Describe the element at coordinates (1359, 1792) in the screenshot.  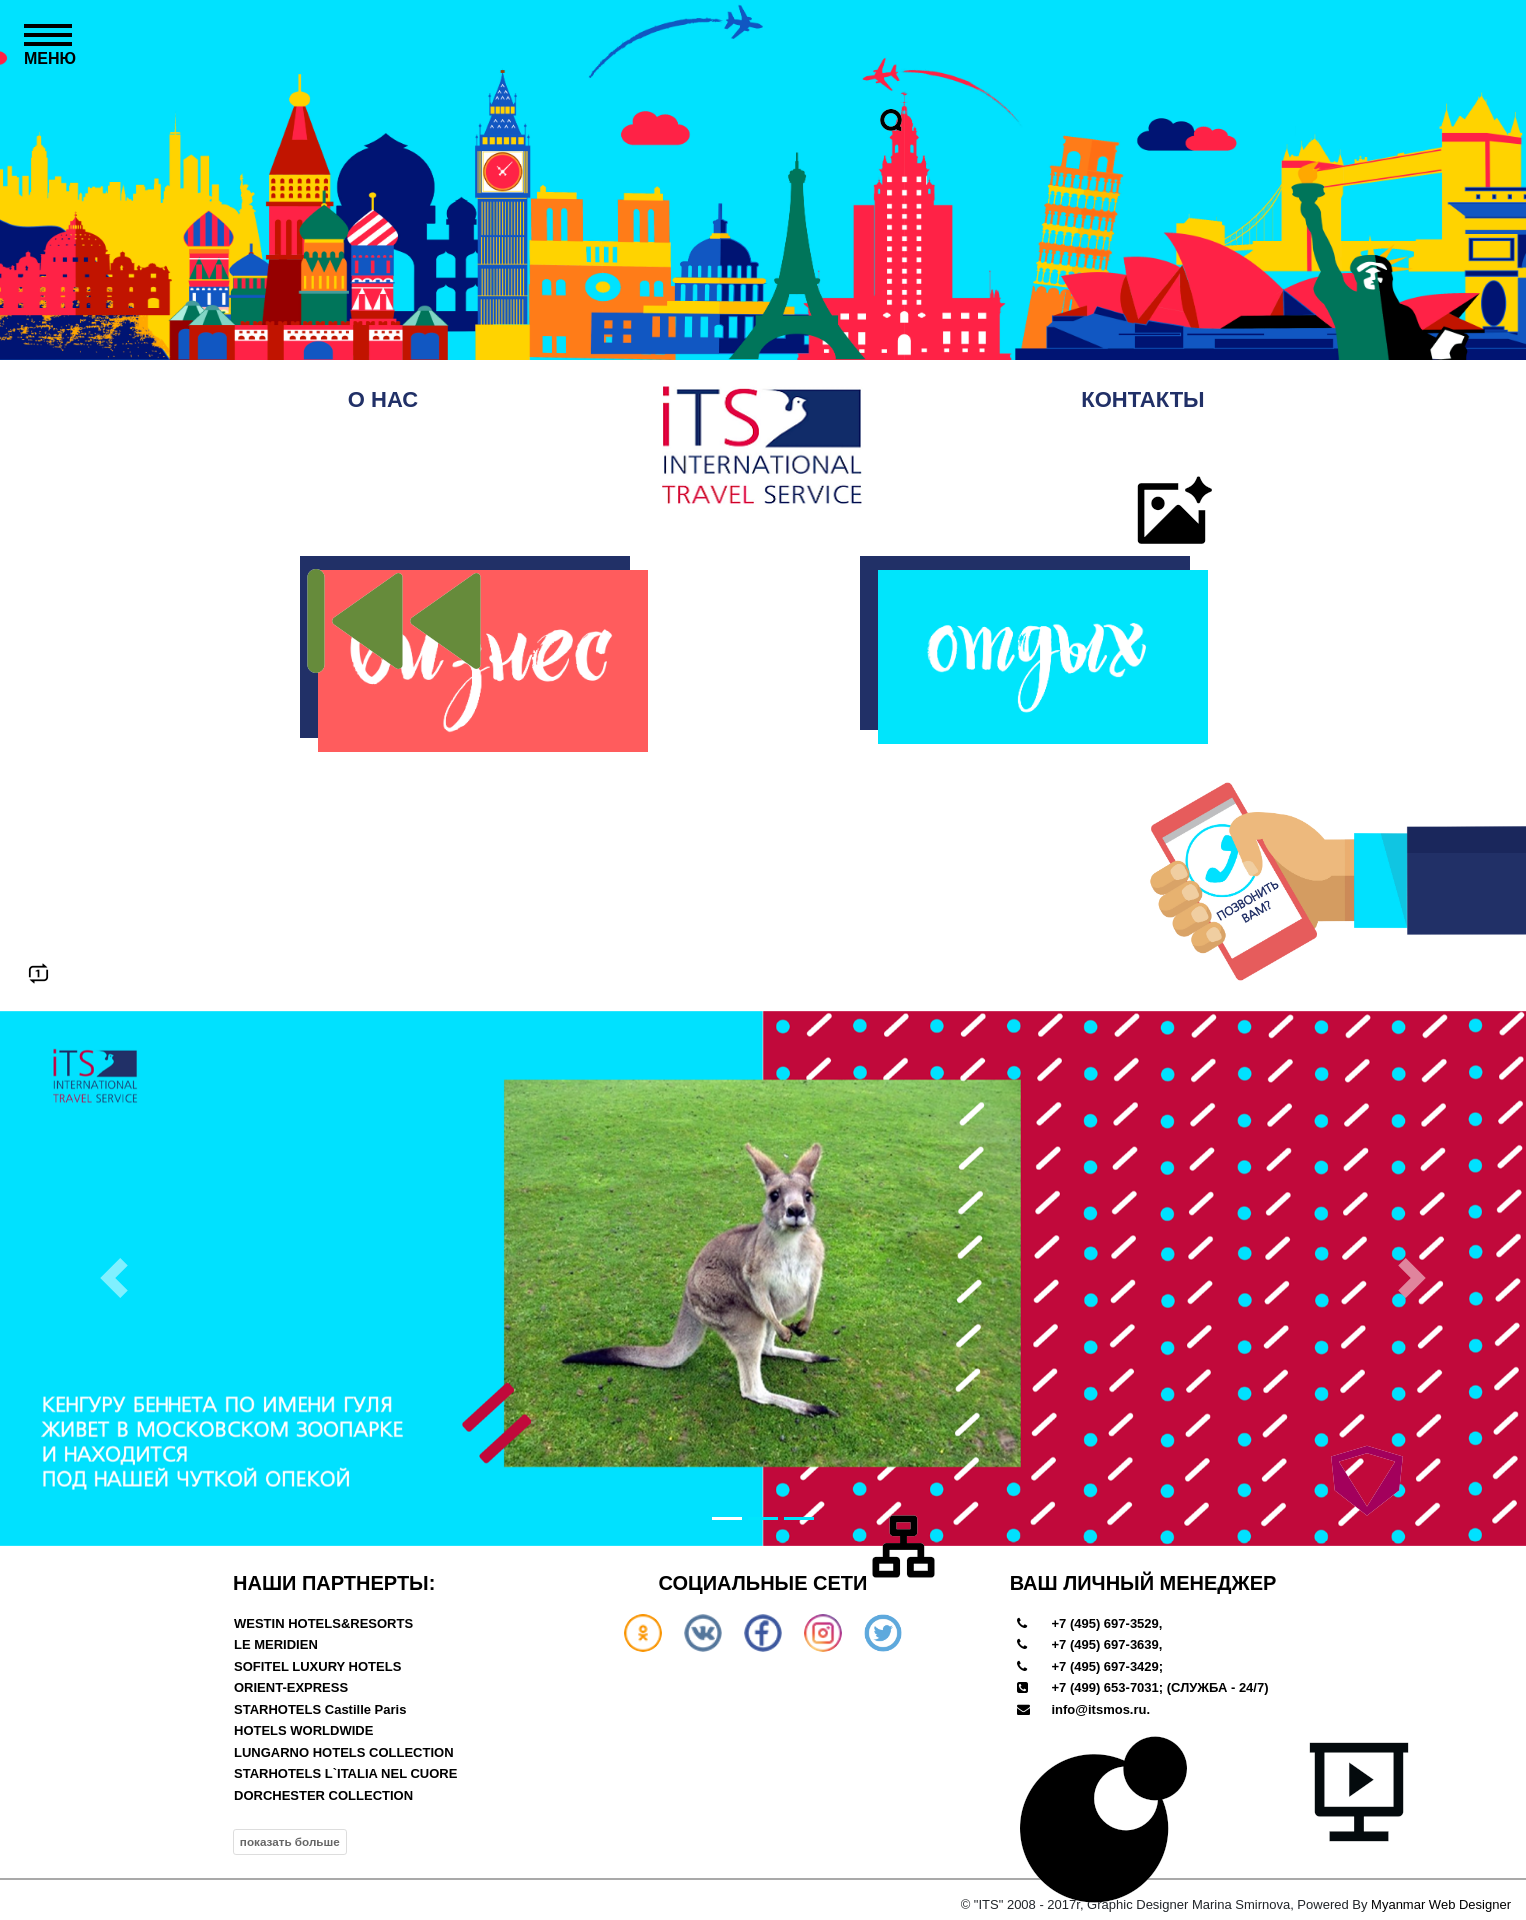
I see `start a presentation slideshow` at that location.